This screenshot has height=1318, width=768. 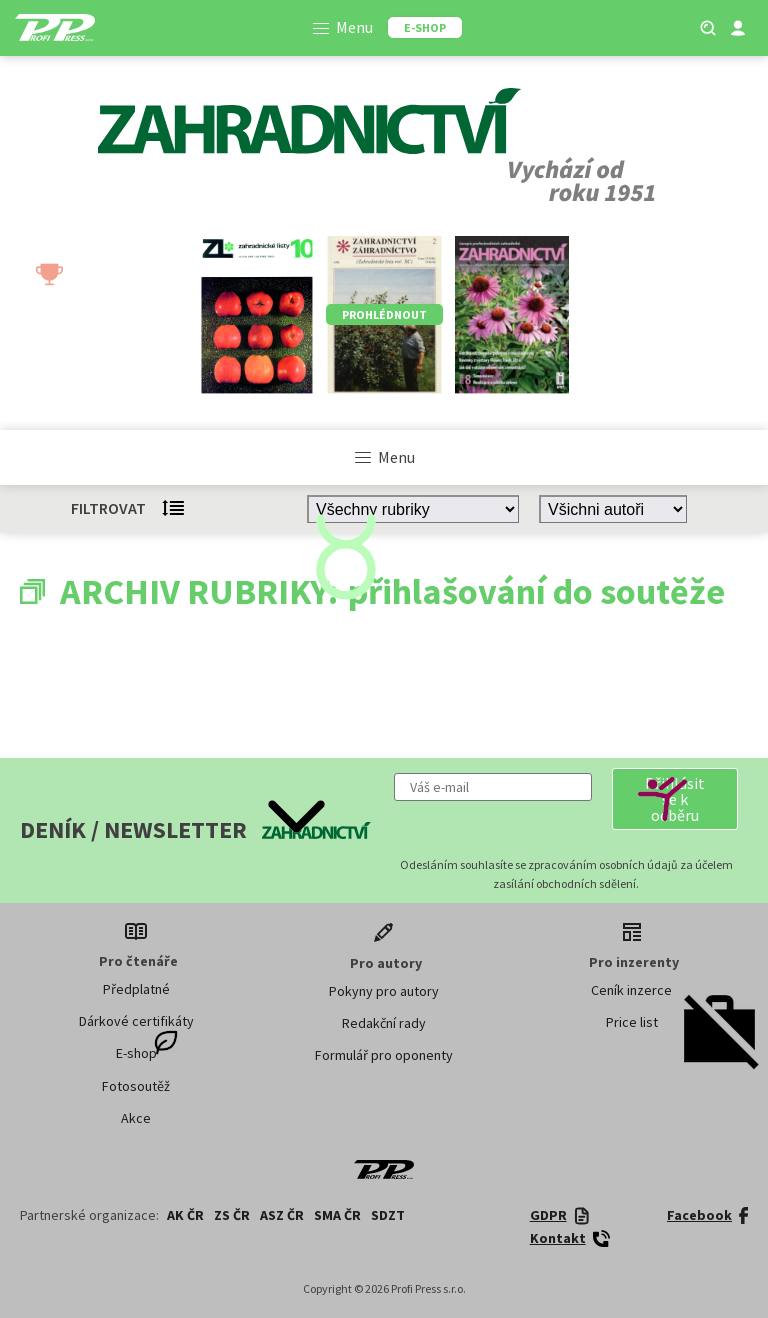 I want to click on view eco-friendly or sustainable options, so click(x=166, y=1042).